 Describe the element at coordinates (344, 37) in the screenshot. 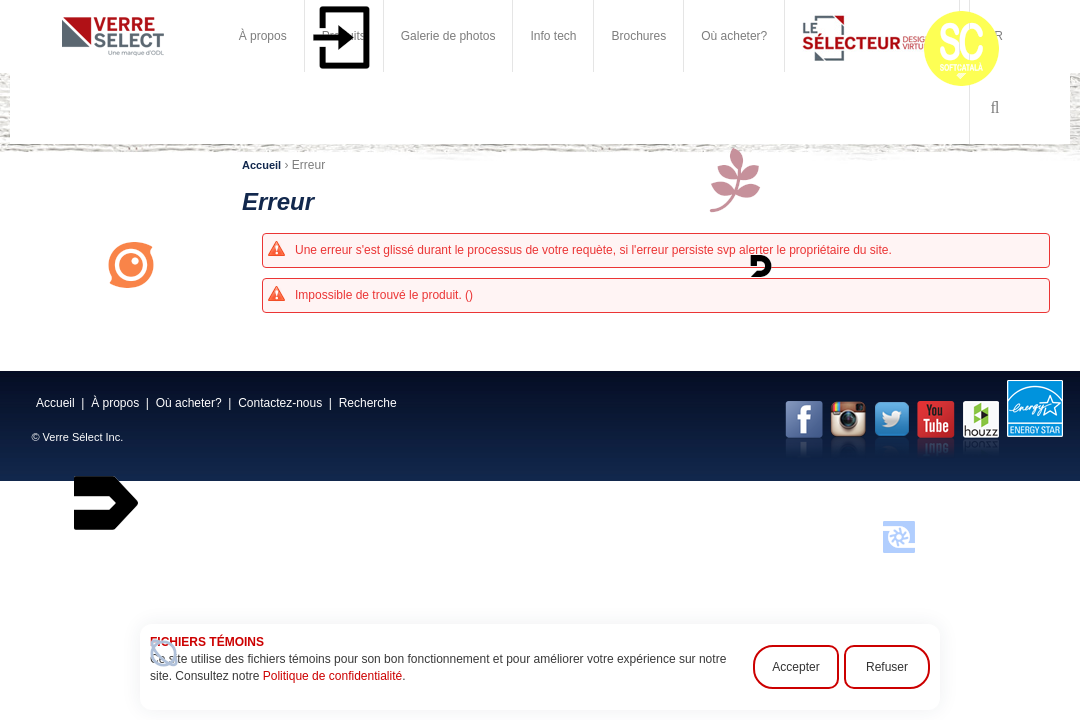

I see `log in to your account` at that location.